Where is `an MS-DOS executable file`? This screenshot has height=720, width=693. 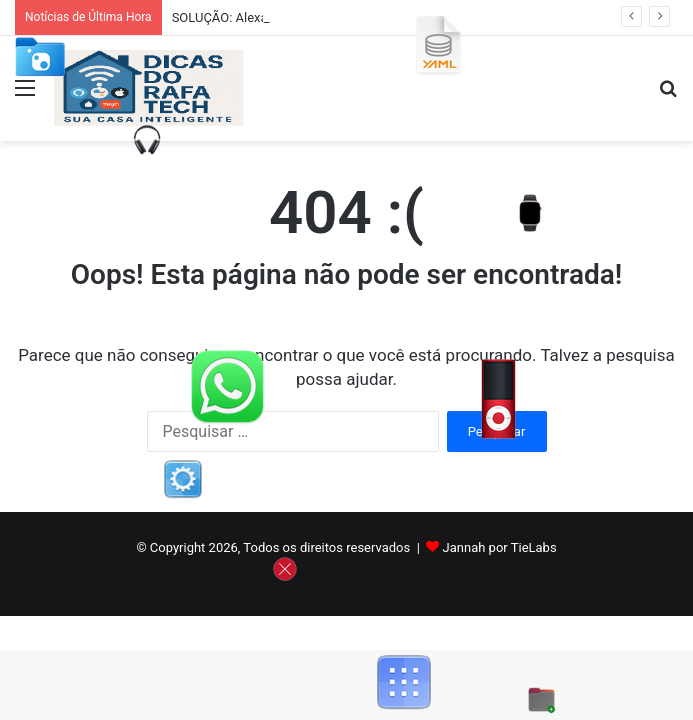
an MS-DOS executable file is located at coordinates (183, 479).